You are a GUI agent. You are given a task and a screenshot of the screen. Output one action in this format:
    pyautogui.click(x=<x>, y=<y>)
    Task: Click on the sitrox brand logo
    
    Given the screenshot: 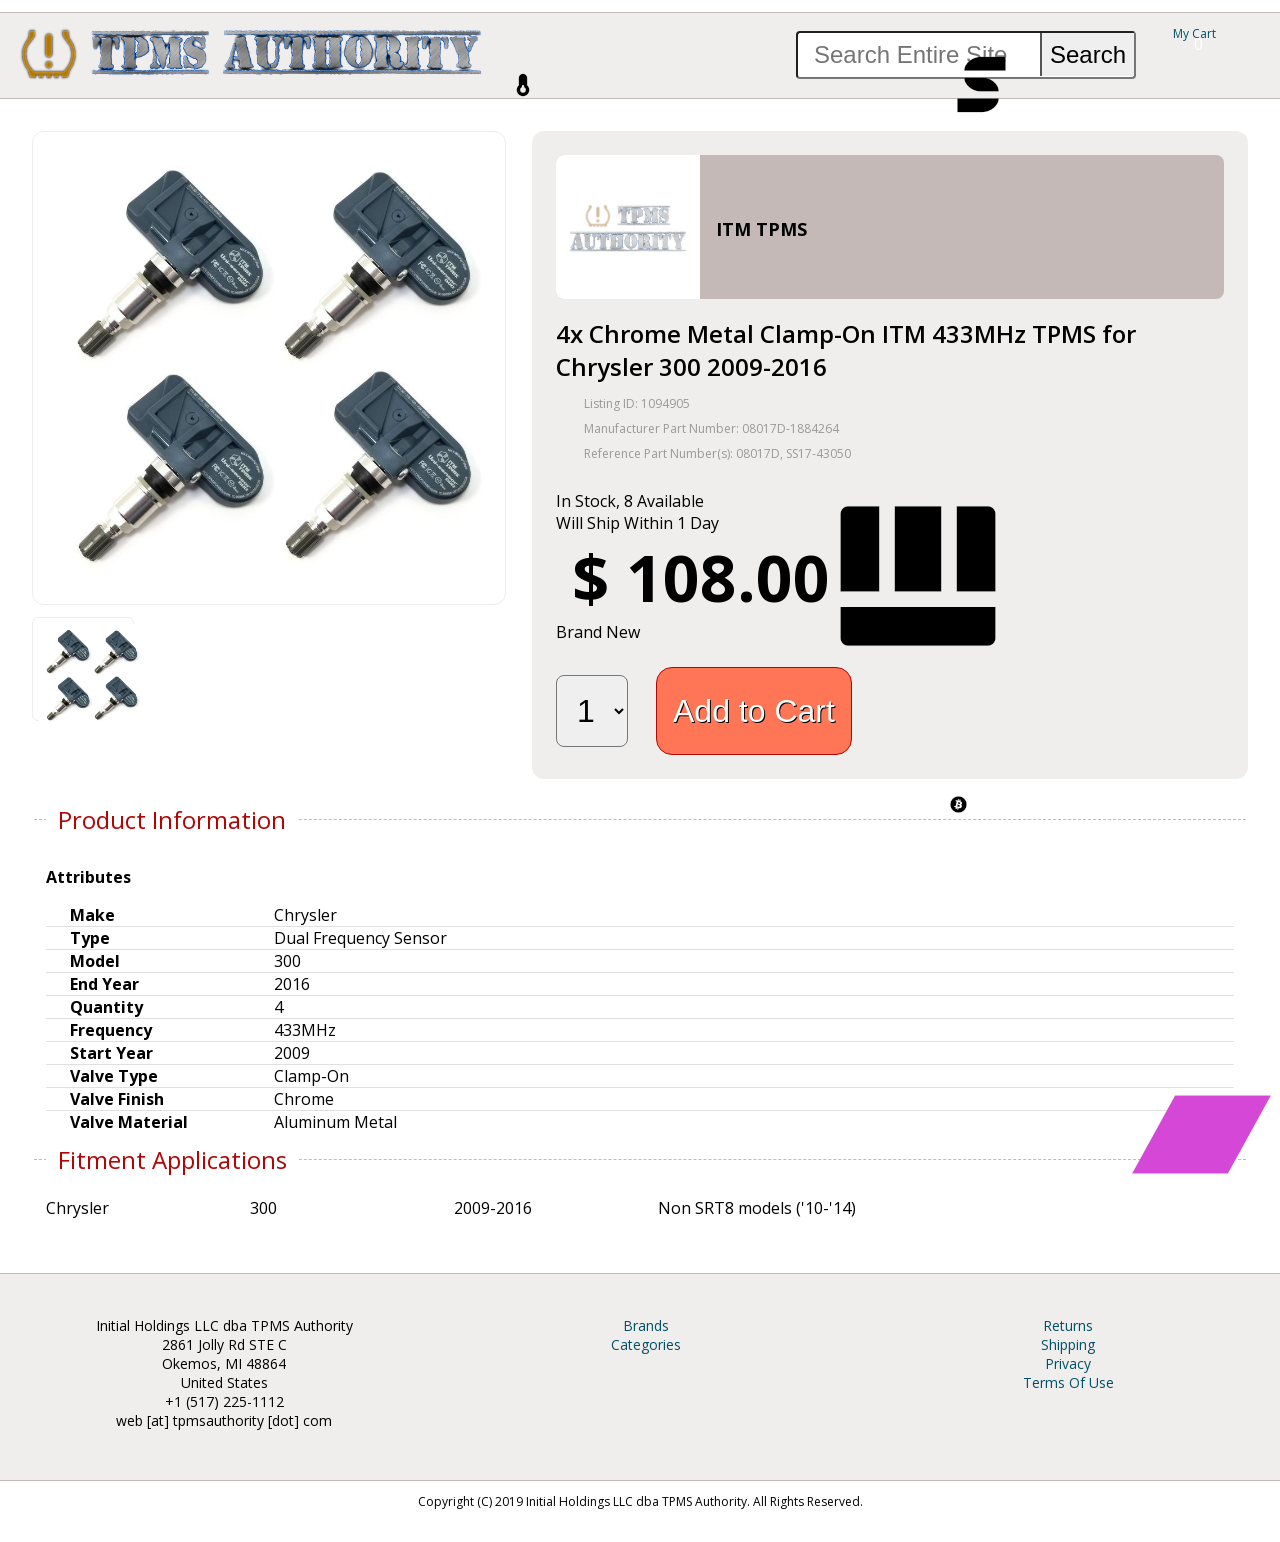 What is the action you would take?
    pyautogui.click(x=981, y=84)
    